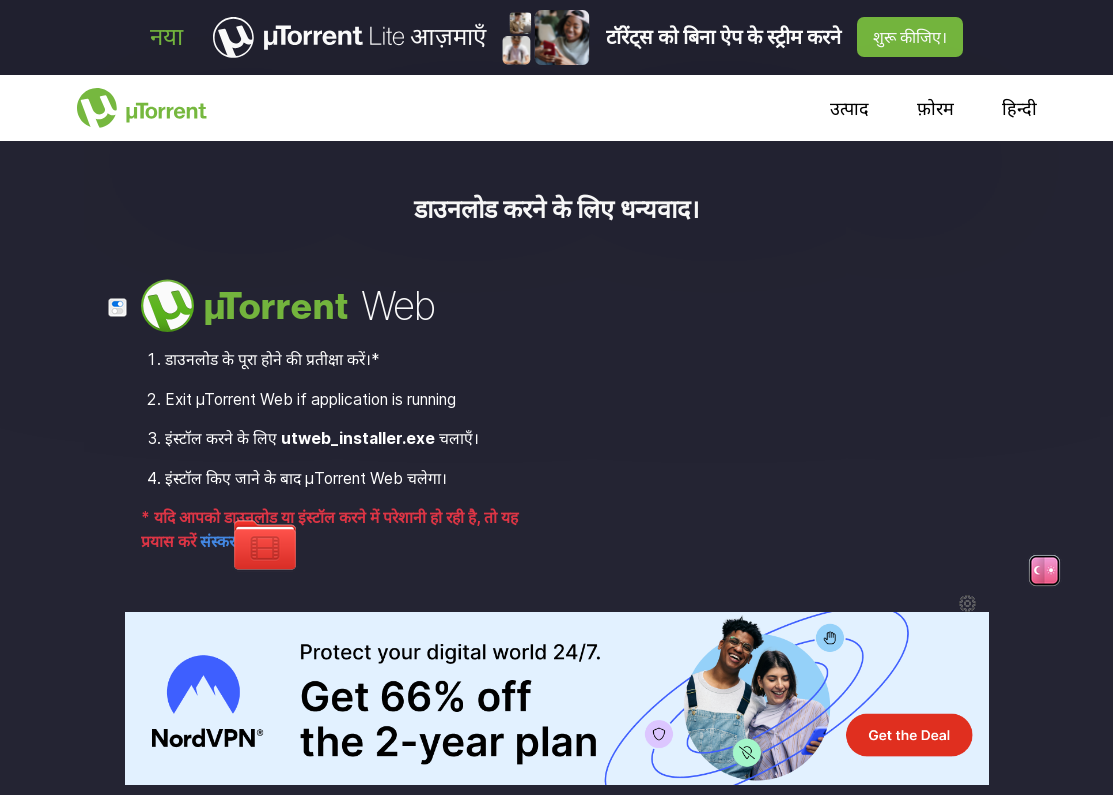 The height and width of the screenshot is (795, 1113). What do you see at coordinates (117, 307) in the screenshot?
I see `open desktop preferences or settings` at bounding box center [117, 307].